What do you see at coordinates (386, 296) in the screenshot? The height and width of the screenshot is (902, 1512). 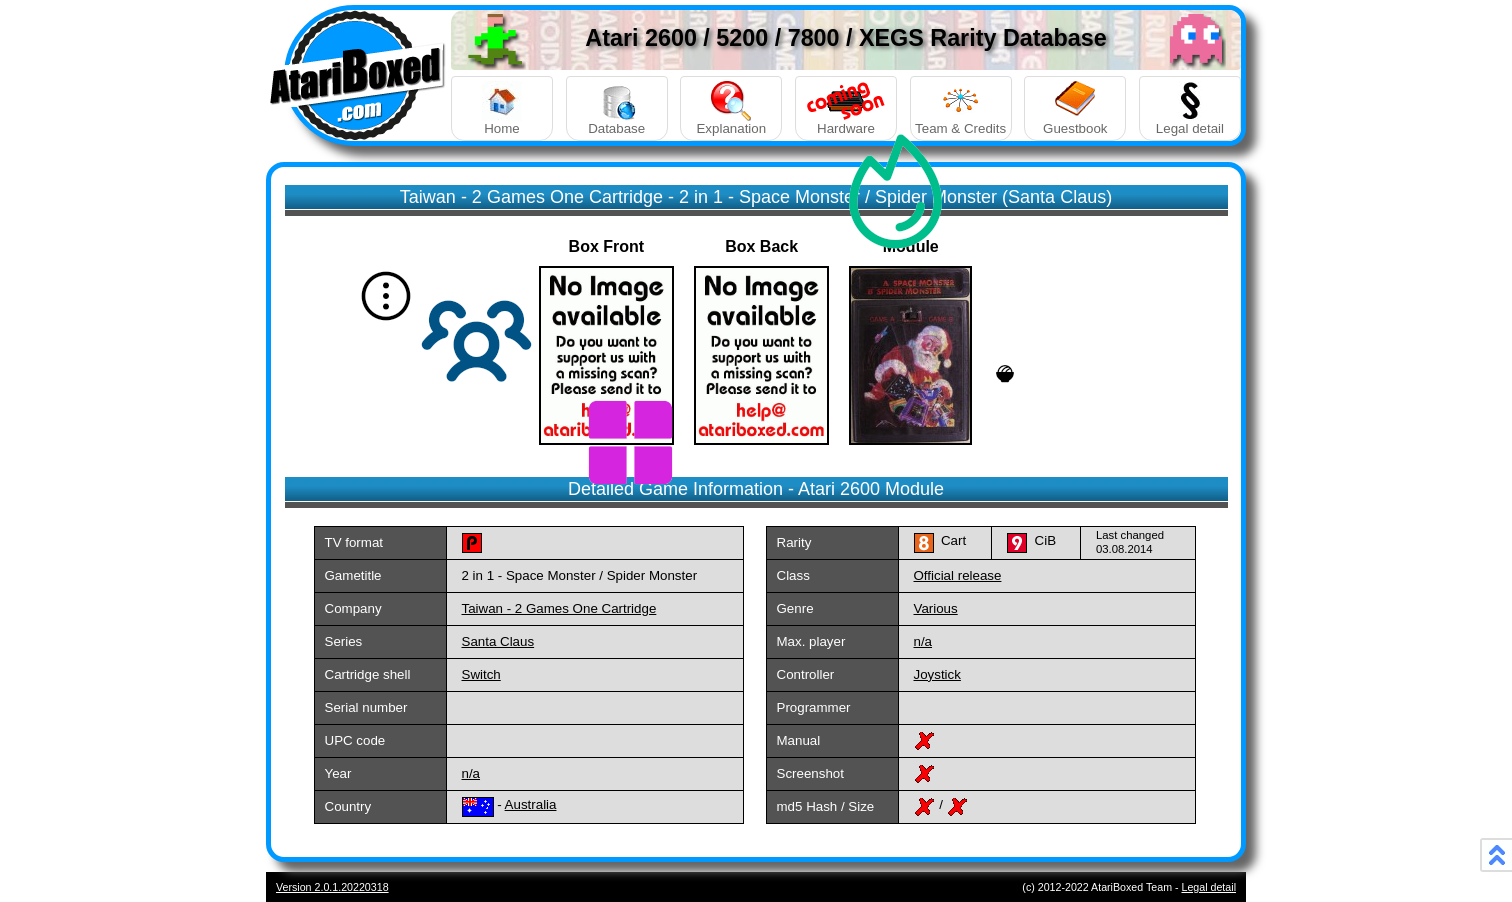 I see `open more options menu` at bounding box center [386, 296].